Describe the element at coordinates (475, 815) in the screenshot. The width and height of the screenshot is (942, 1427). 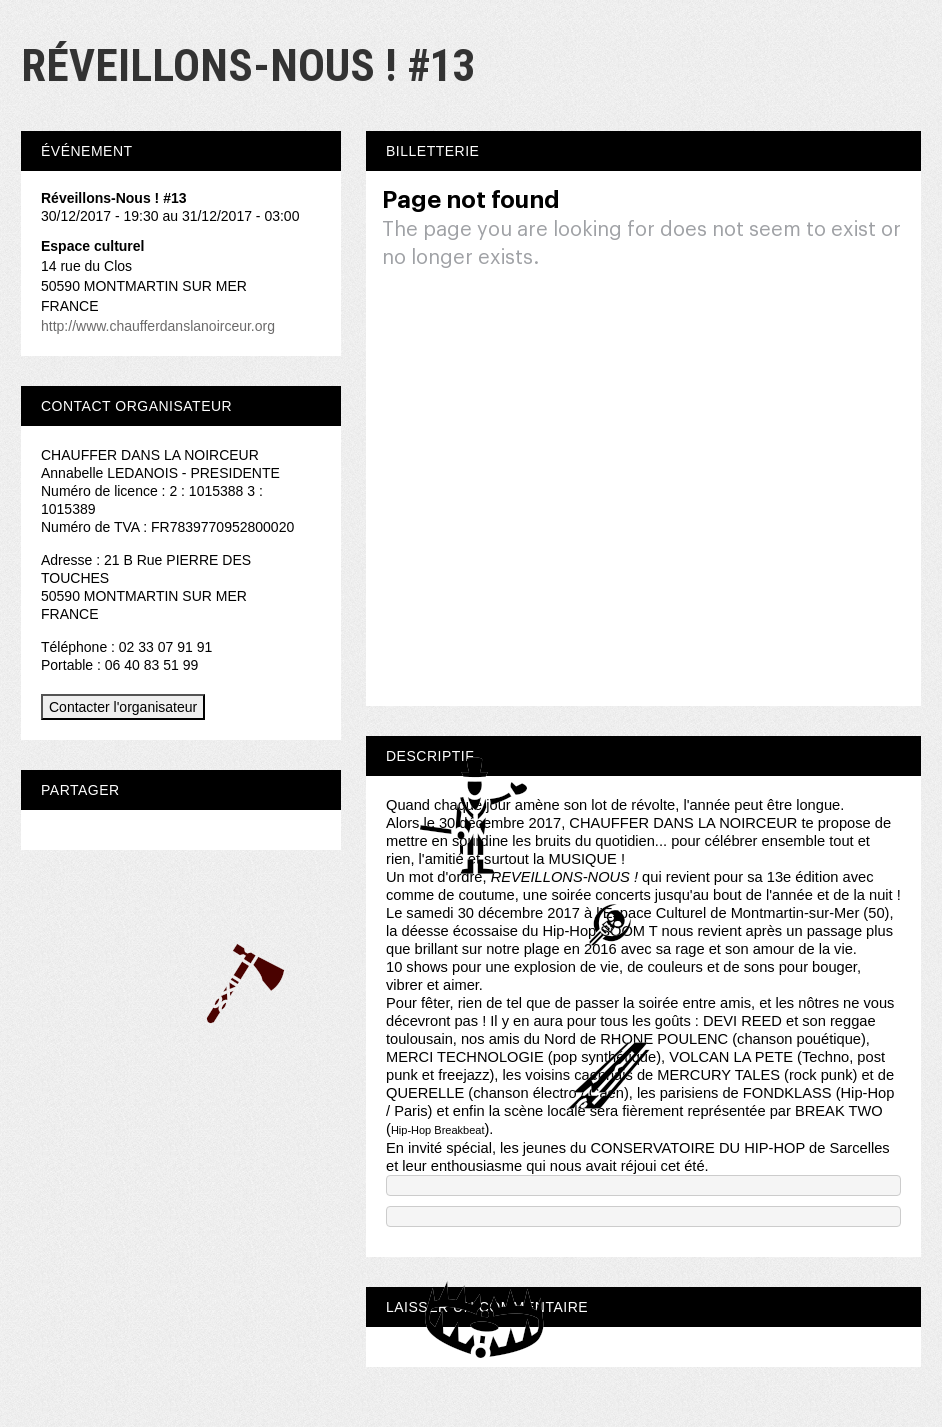
I see `circus or entertainment category` at that location.